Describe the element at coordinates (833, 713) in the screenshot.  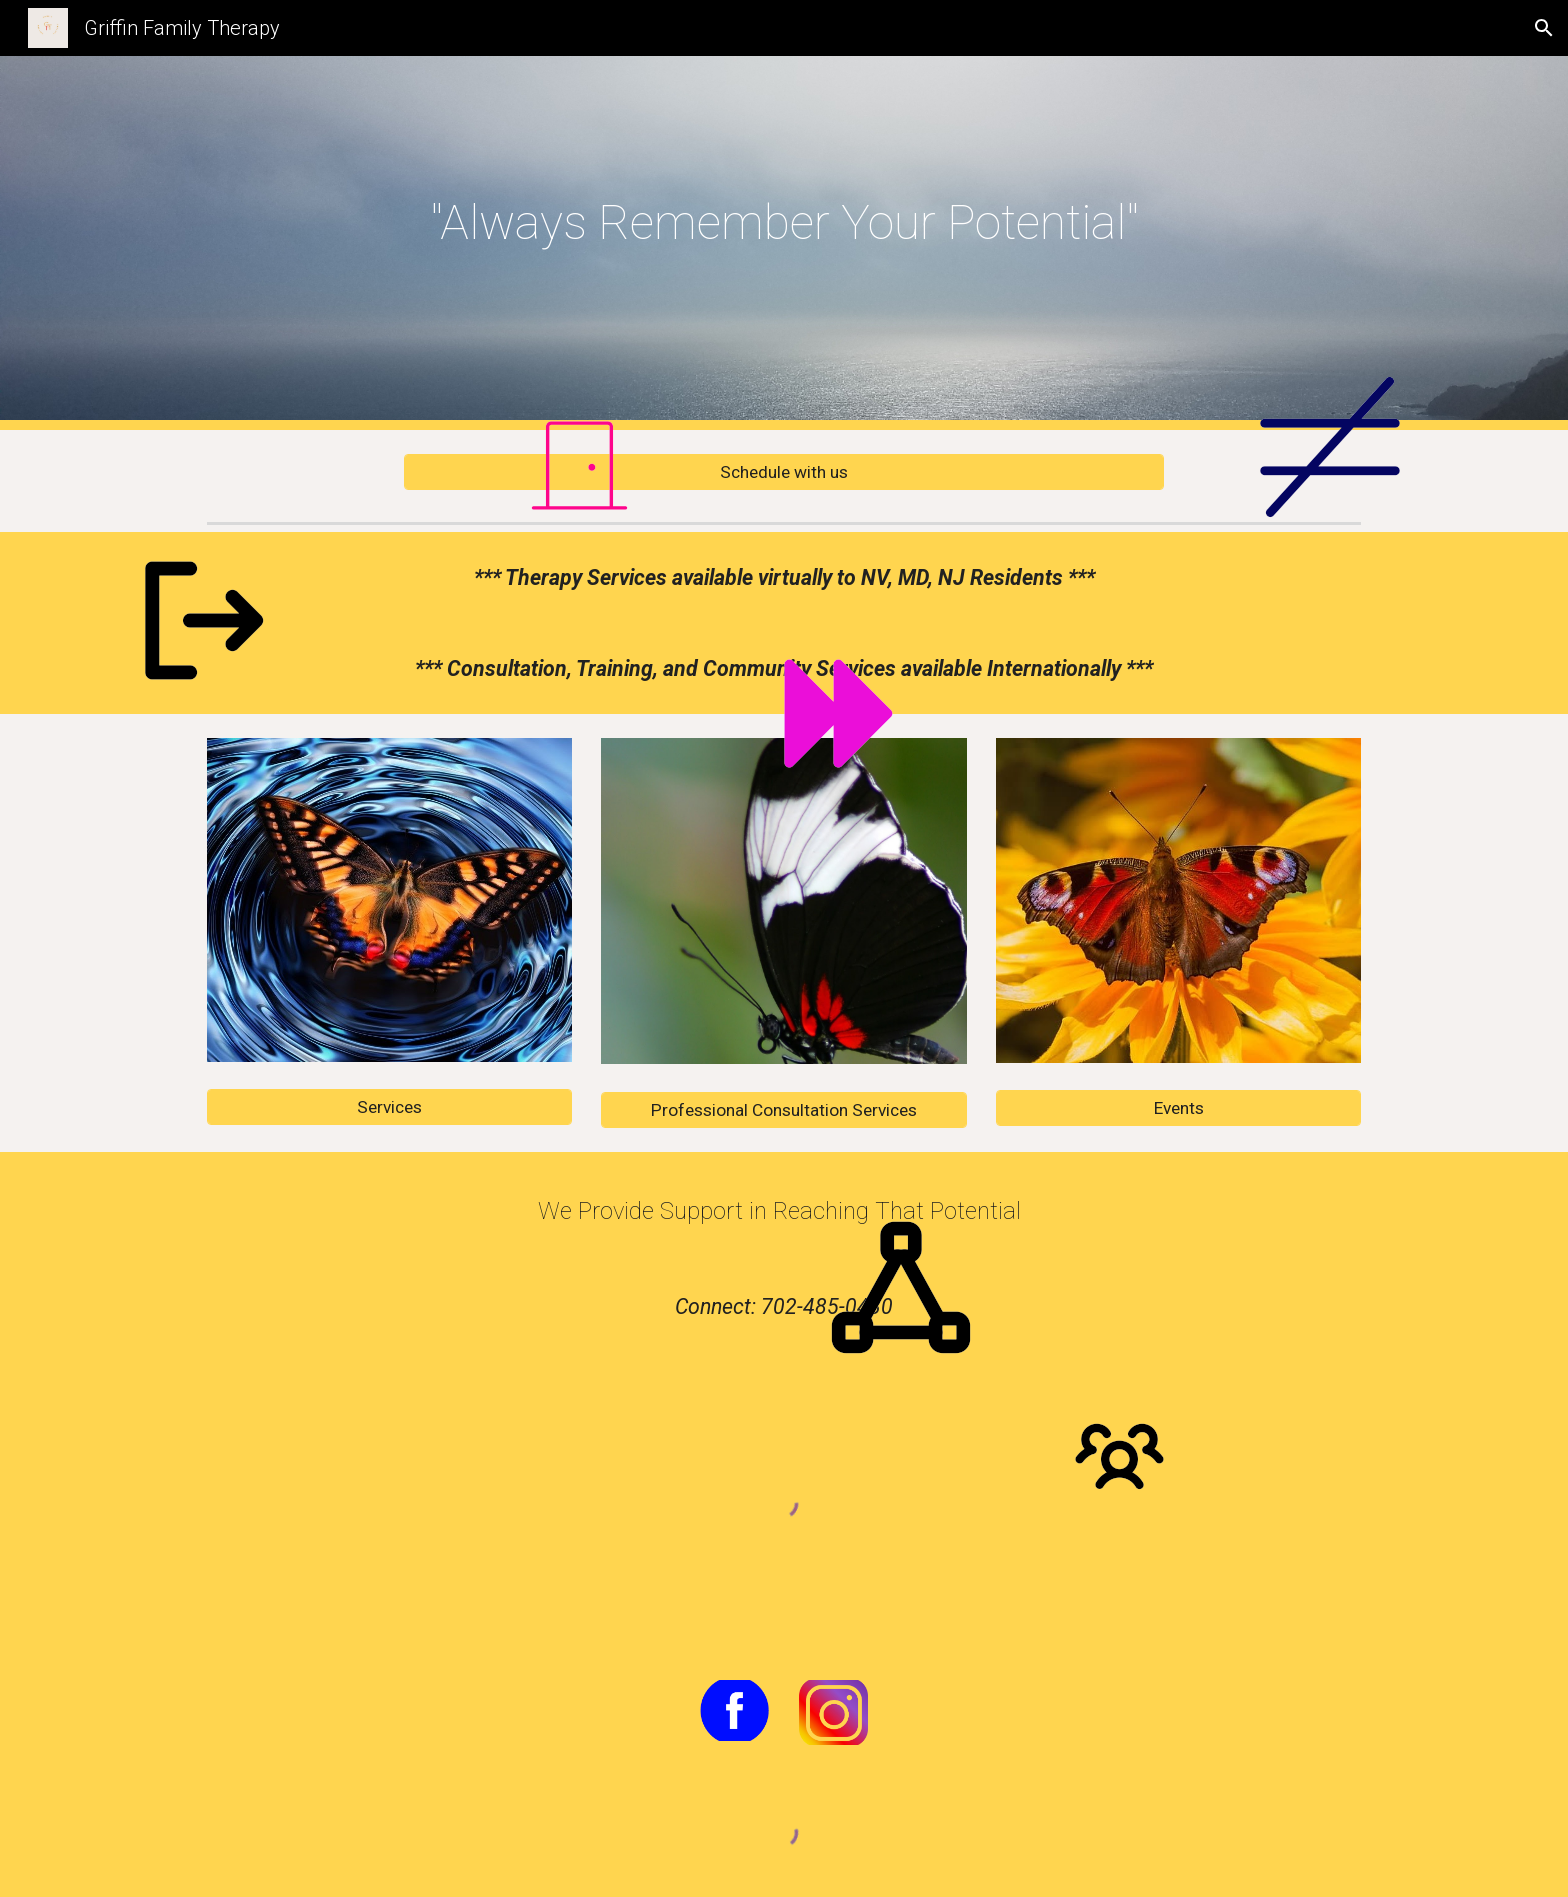
I see `skip forward or fast forward` at that location.